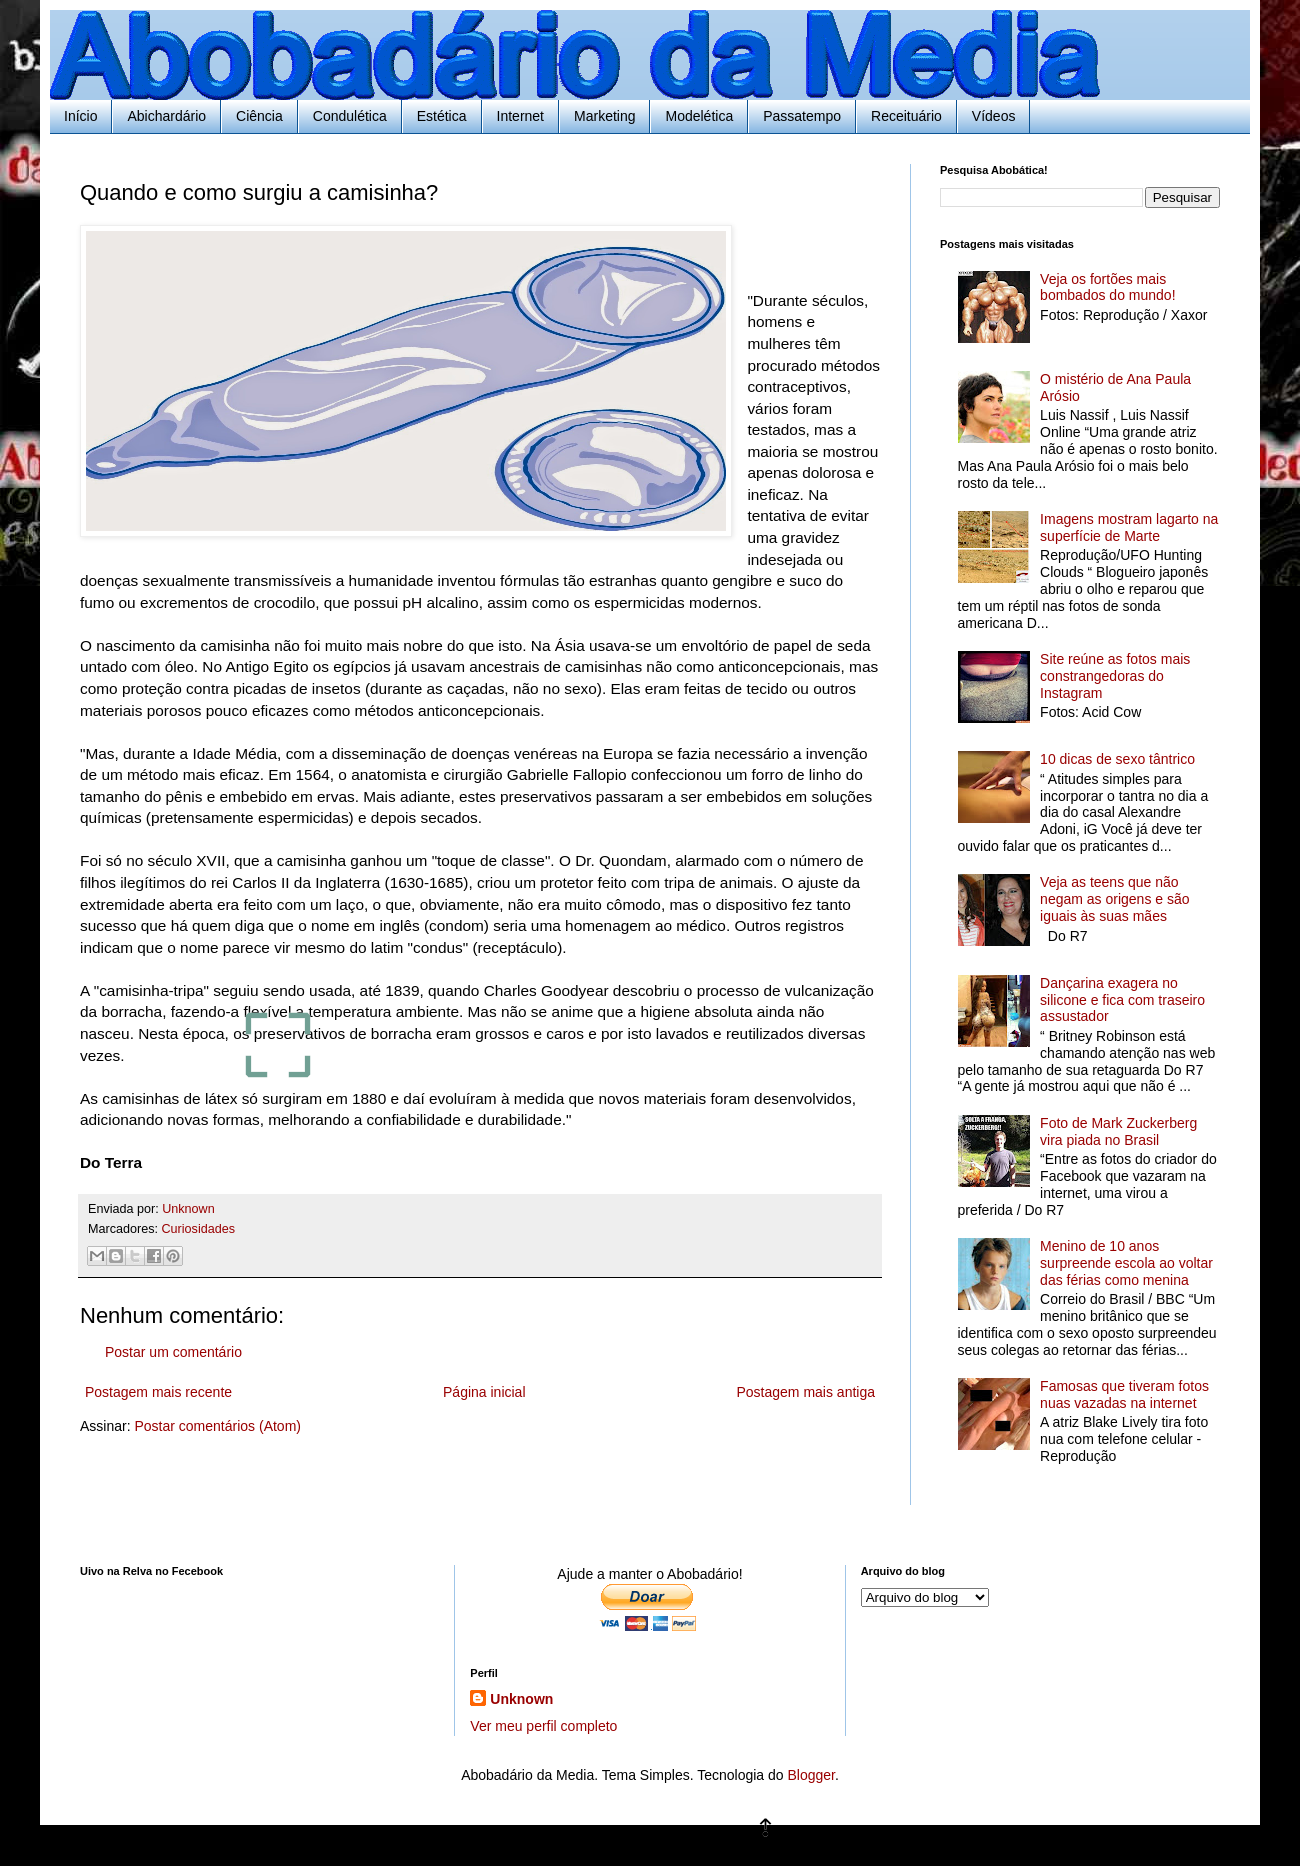 This screenshot has width=1300, height=1866. I want to click on step out of the current function during debugging, so click(765, 1827).